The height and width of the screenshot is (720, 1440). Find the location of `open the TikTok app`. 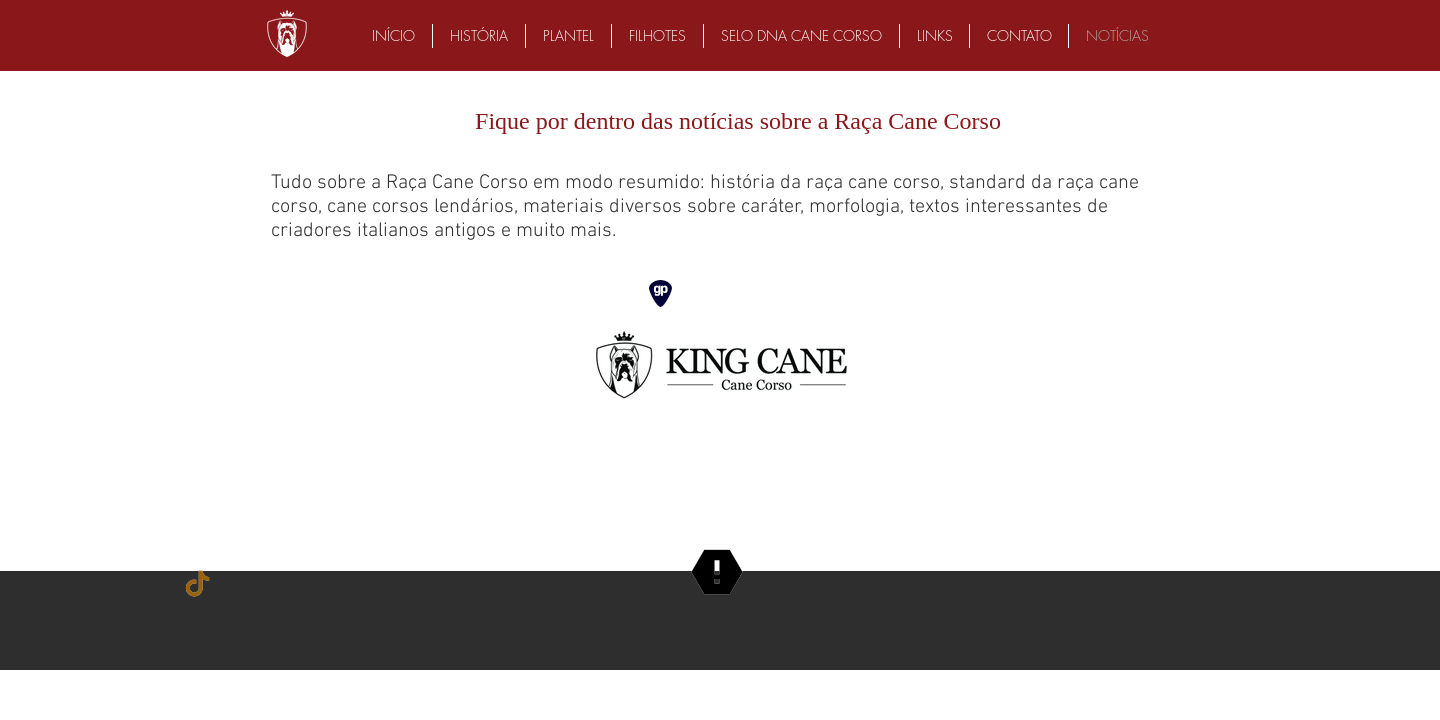

open the TikTok app is located at coordinates (197, 583).